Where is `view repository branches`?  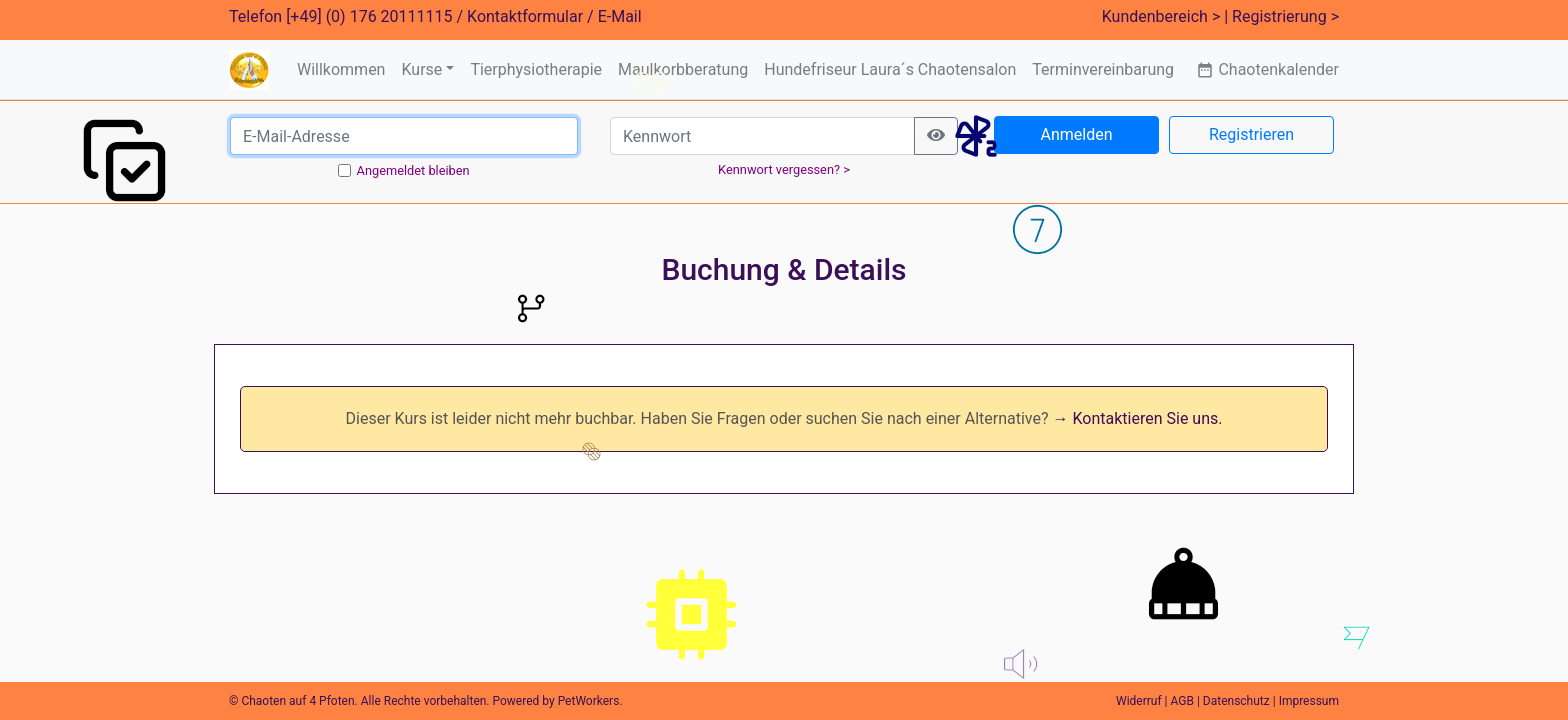 view repository branches is located at coordinates (529, 308).